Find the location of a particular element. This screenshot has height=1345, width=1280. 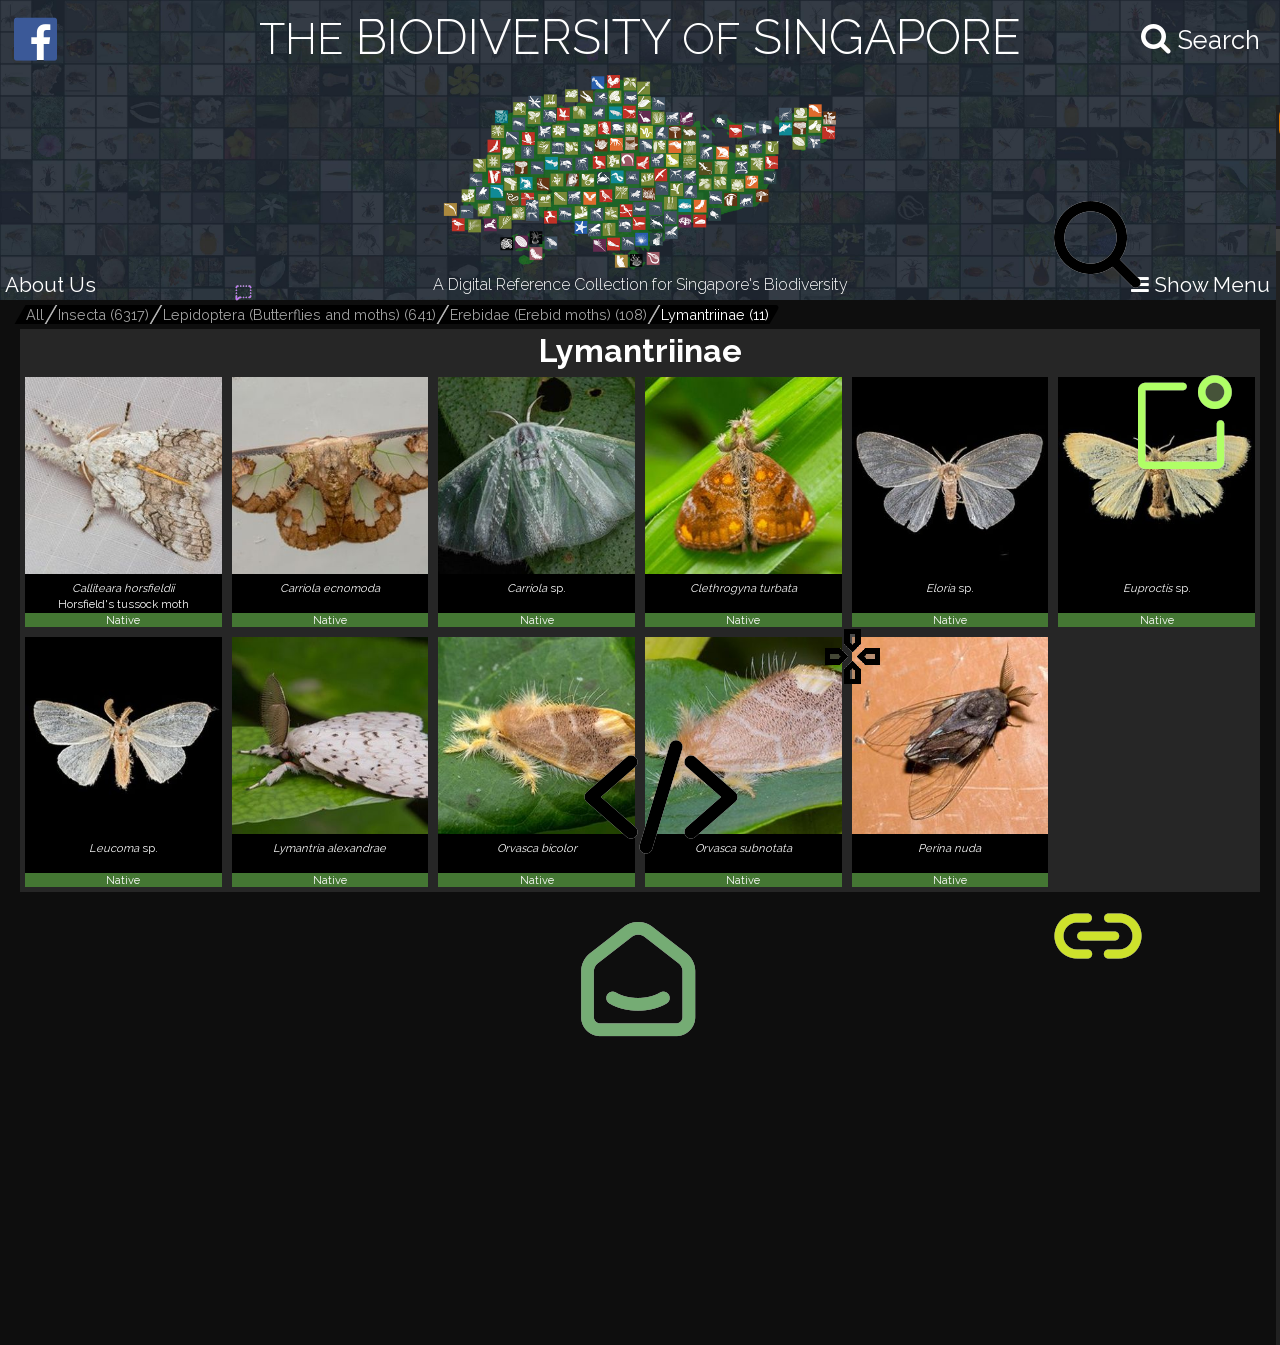

compose a draft message is located at coordinates (243, 292).